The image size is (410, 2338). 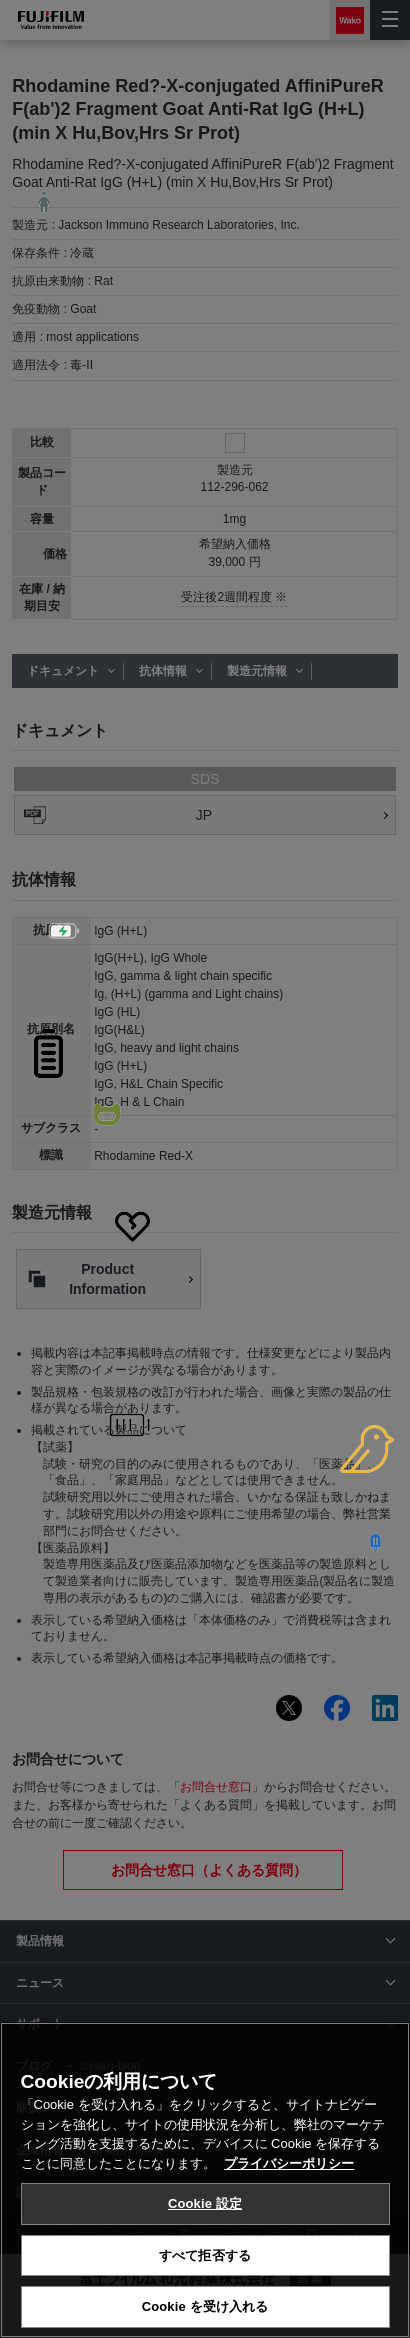 What do you see at coordinates (375, 1542) in the screenshot?
I see `access summer treats or frozen desserts category` at bounding box center [375, 1542].